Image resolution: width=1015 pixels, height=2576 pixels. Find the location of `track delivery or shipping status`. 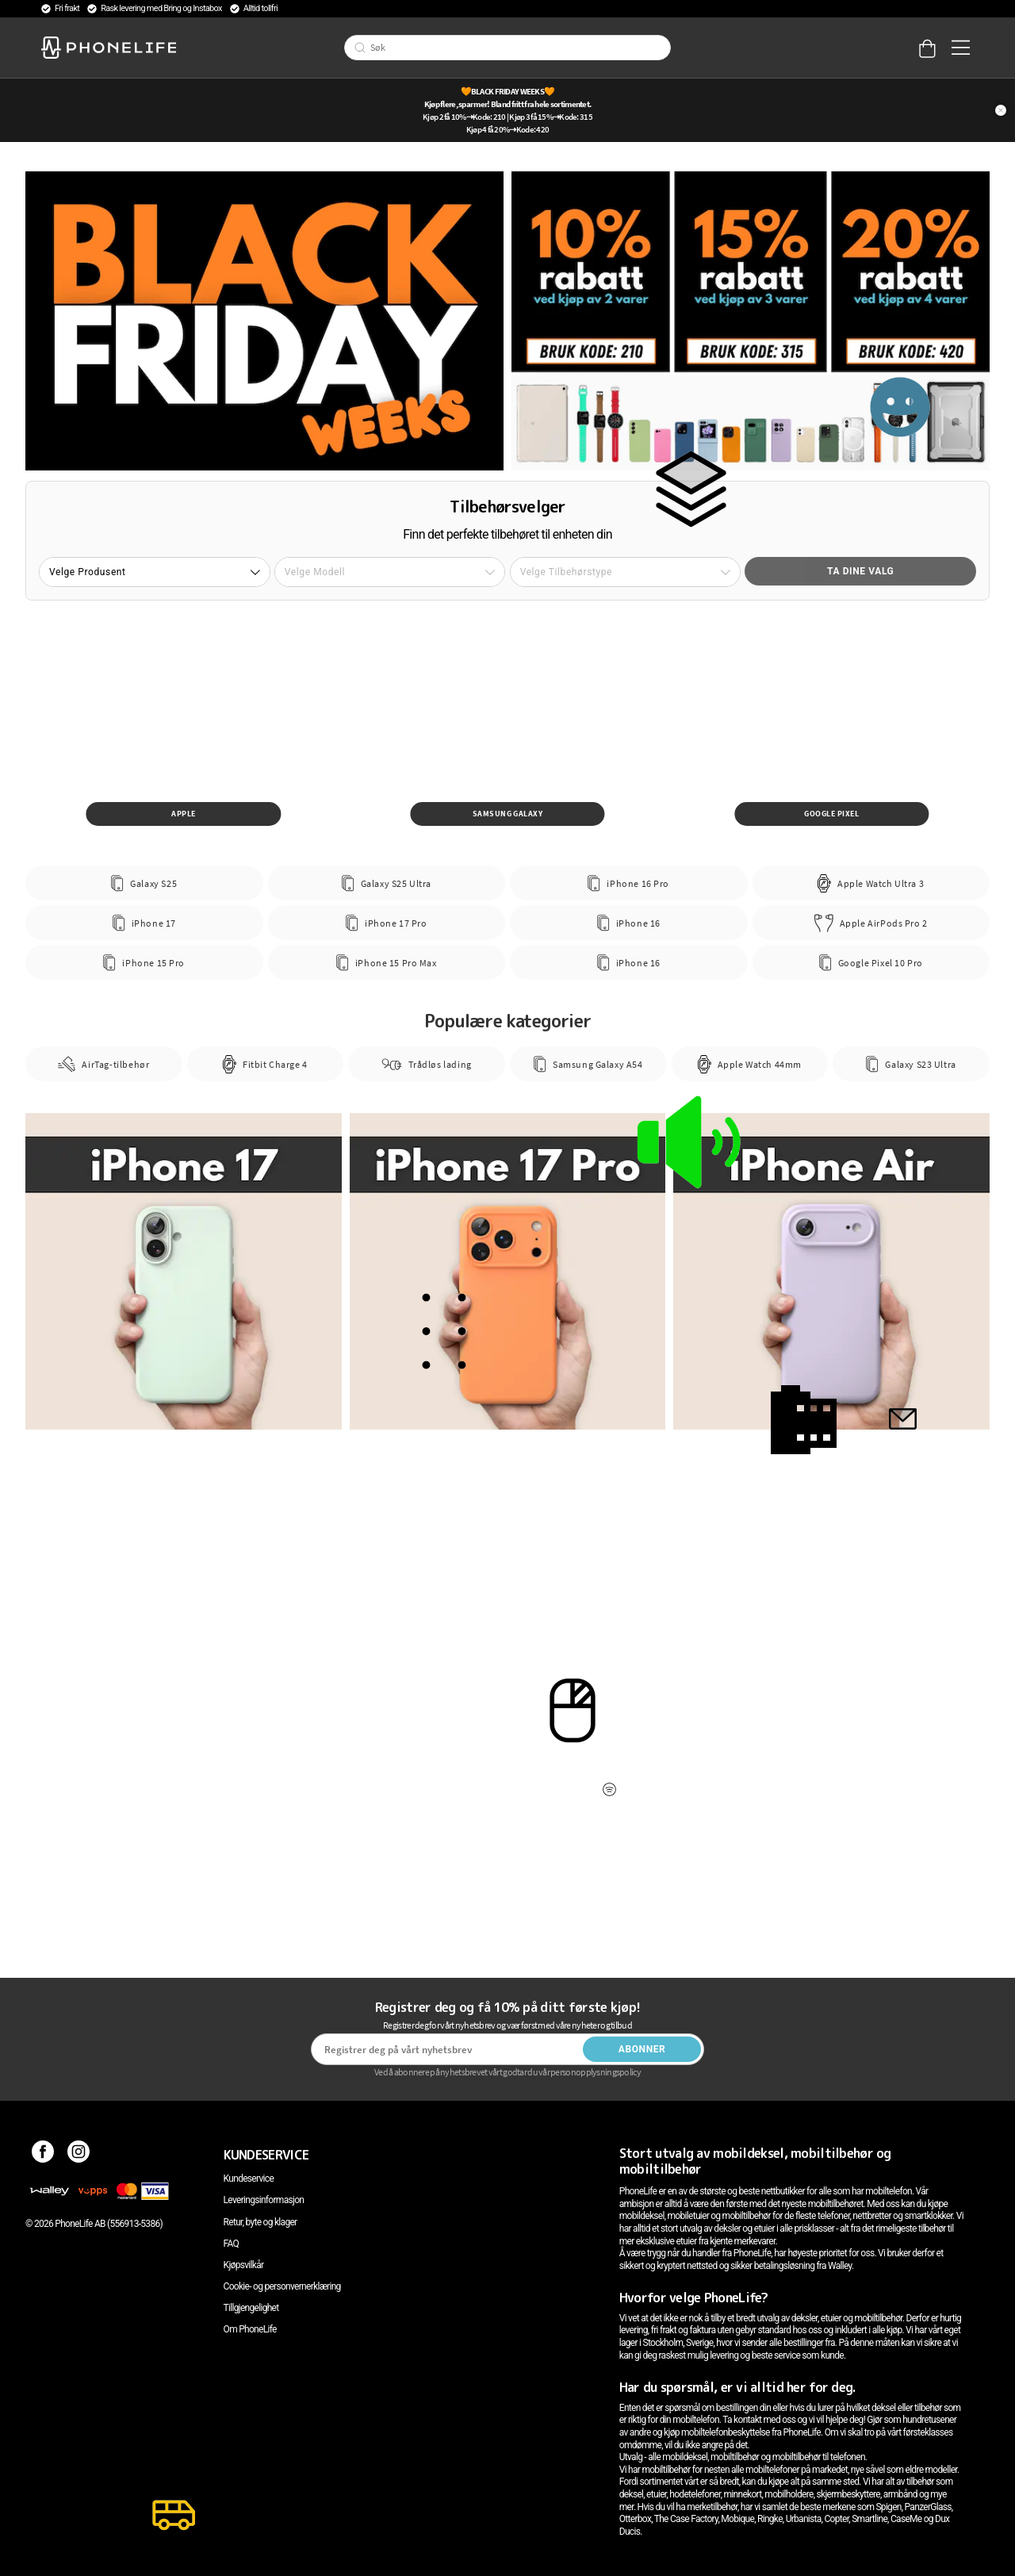

track delivery or shipping status is located at coordinates (172, 2514).